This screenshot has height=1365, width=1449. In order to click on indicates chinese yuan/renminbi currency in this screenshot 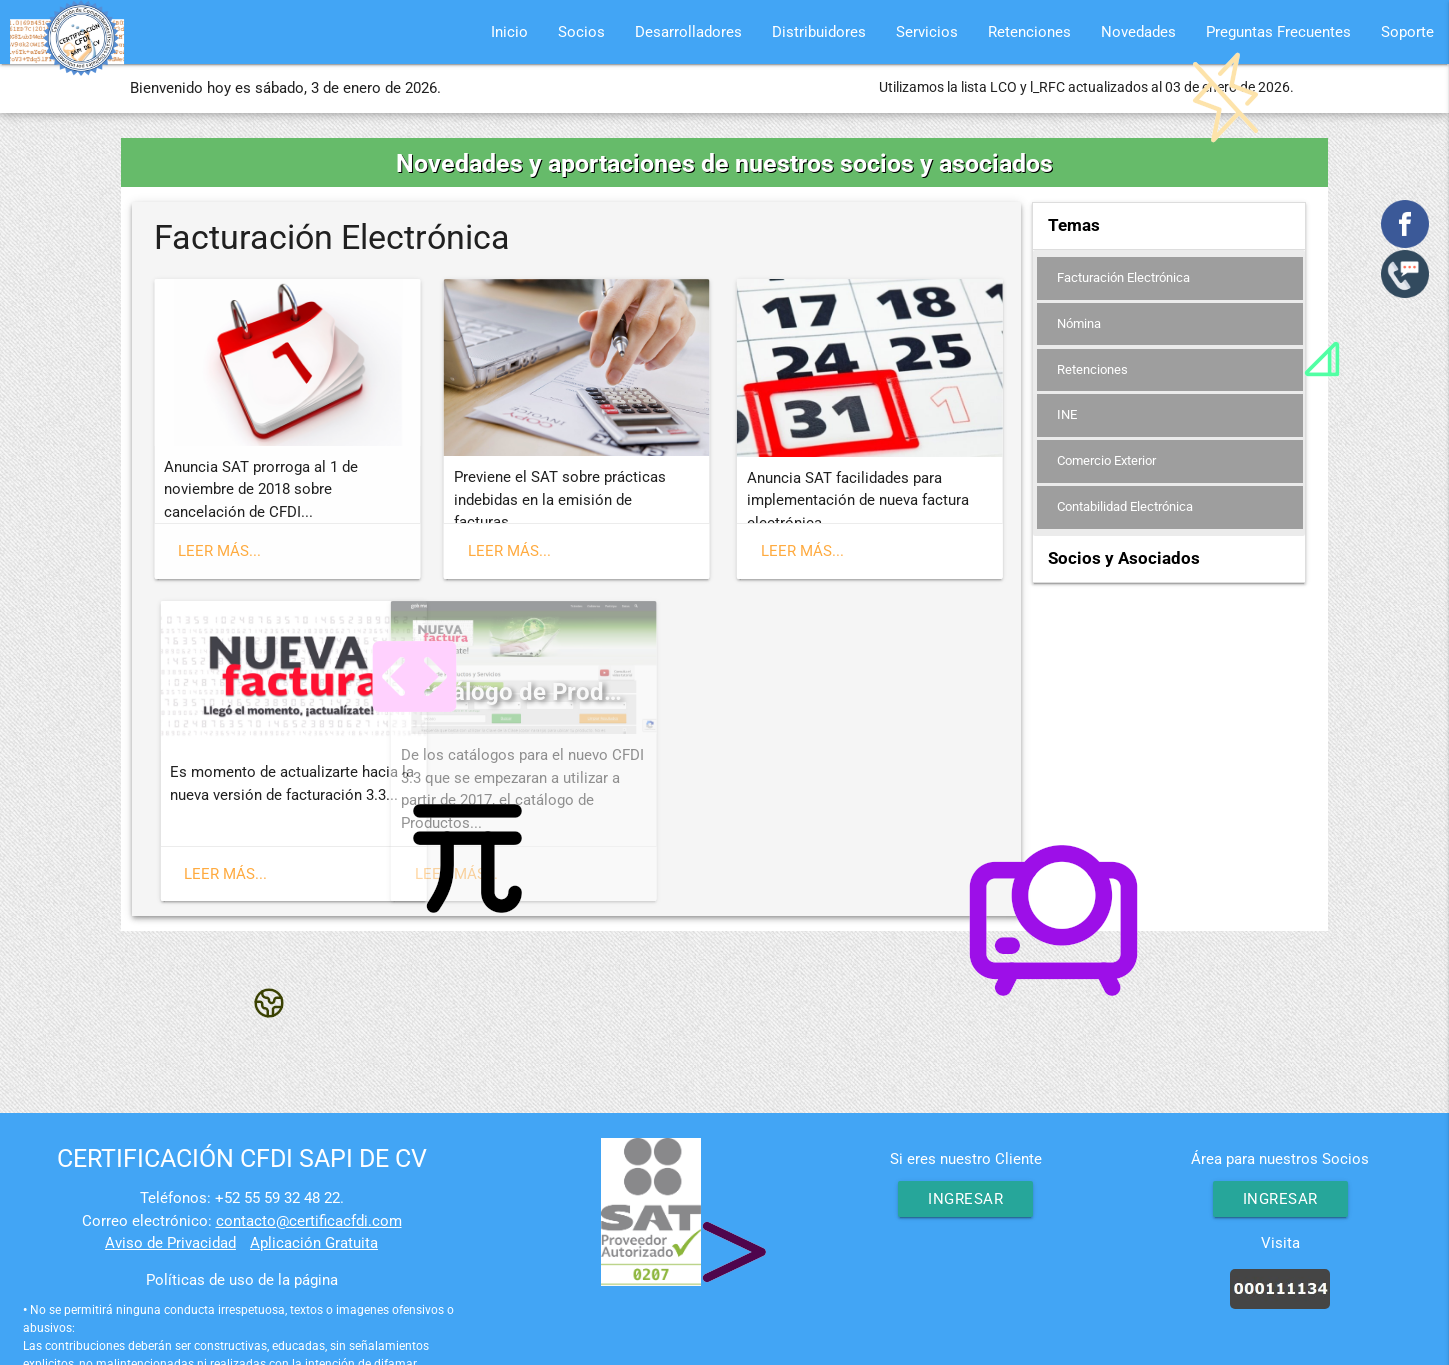, I will do `click(467, 858)`.